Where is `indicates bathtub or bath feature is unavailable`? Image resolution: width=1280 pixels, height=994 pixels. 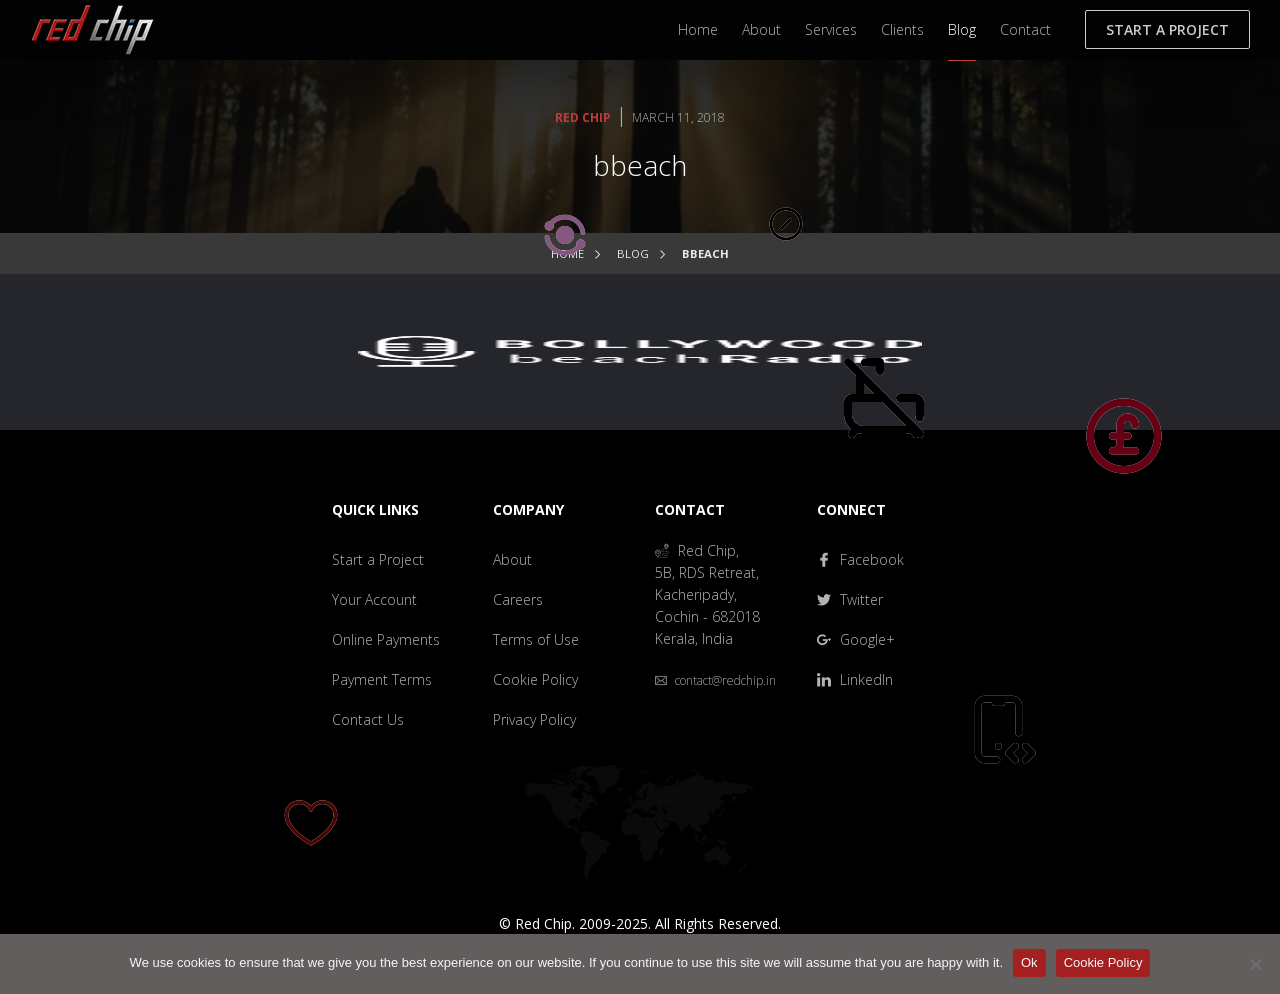 indicates bathtub or bath feature is unavailable is located at coordinates (884, 398).